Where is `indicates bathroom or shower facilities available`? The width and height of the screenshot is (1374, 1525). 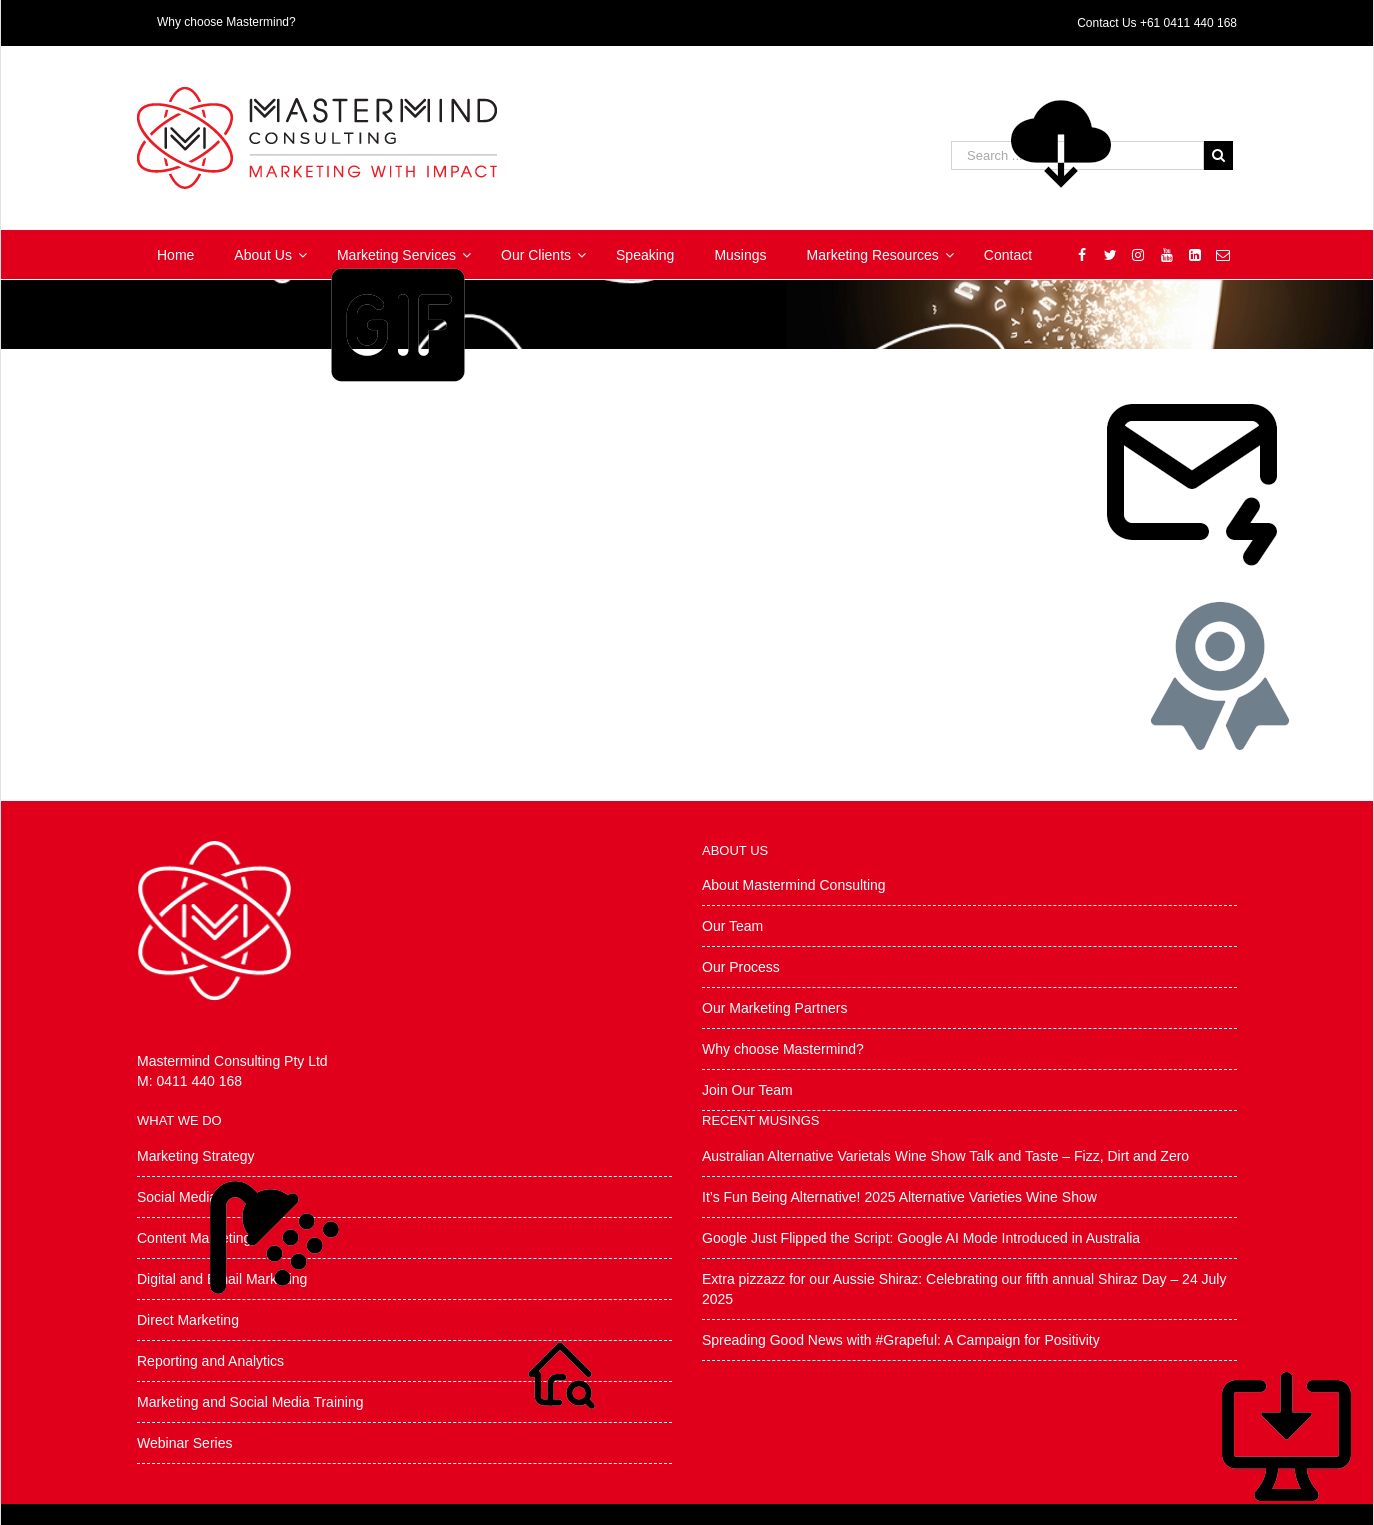
indicates bathroom or shower facilities available is located at coordinates (274, 1237).